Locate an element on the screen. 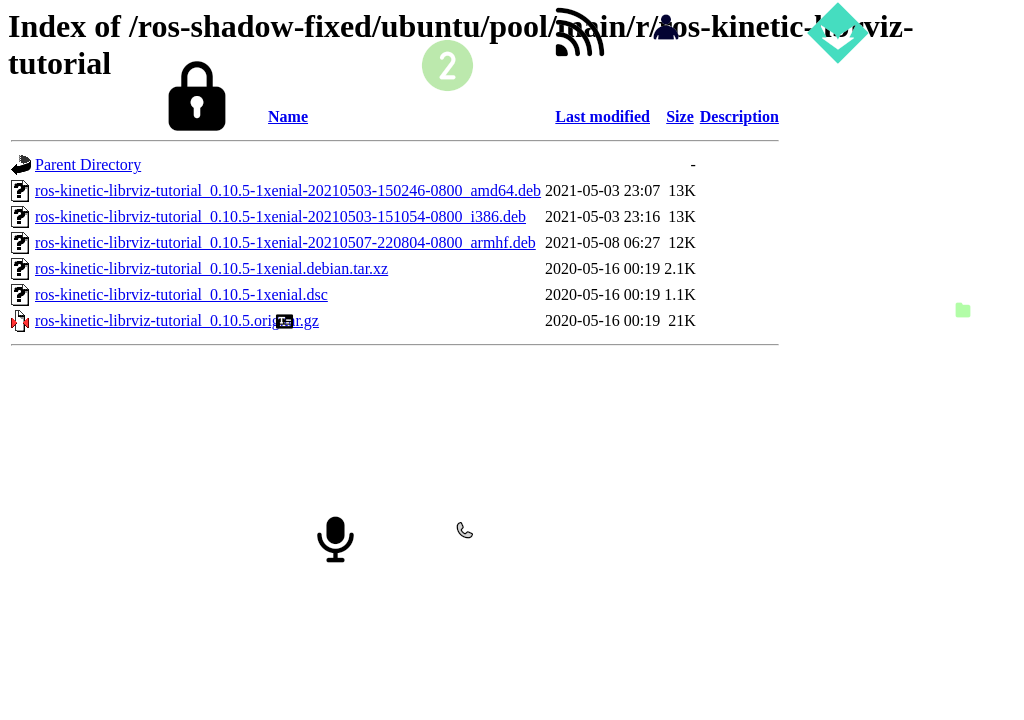 This screenshot has width=1024, height=720. indicates a locked or private channel is located at coordinates (197, 96).